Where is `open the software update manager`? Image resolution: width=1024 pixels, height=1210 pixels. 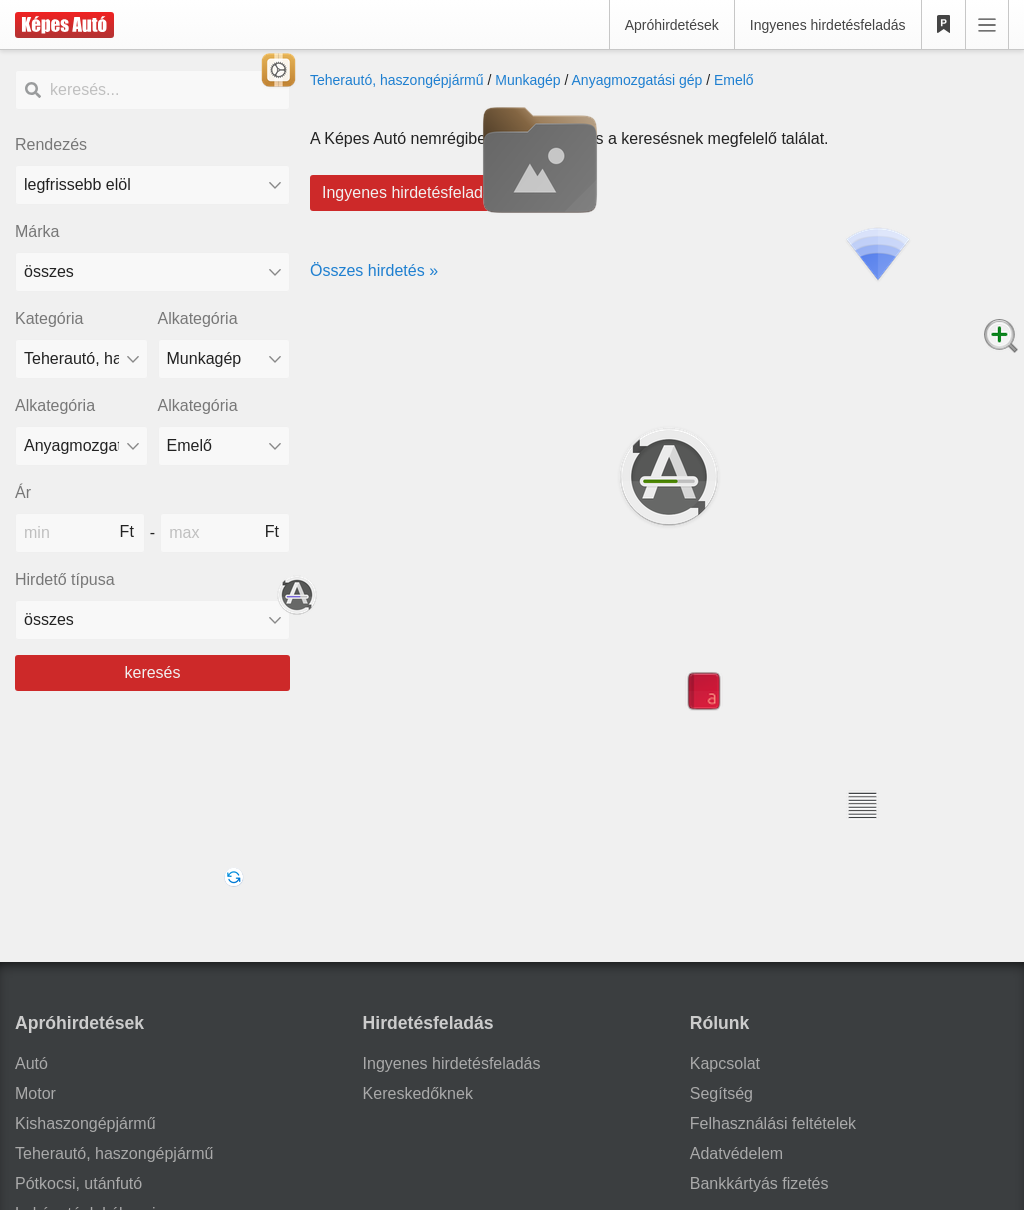 open the software update manager is located at coordinates (669, 477).